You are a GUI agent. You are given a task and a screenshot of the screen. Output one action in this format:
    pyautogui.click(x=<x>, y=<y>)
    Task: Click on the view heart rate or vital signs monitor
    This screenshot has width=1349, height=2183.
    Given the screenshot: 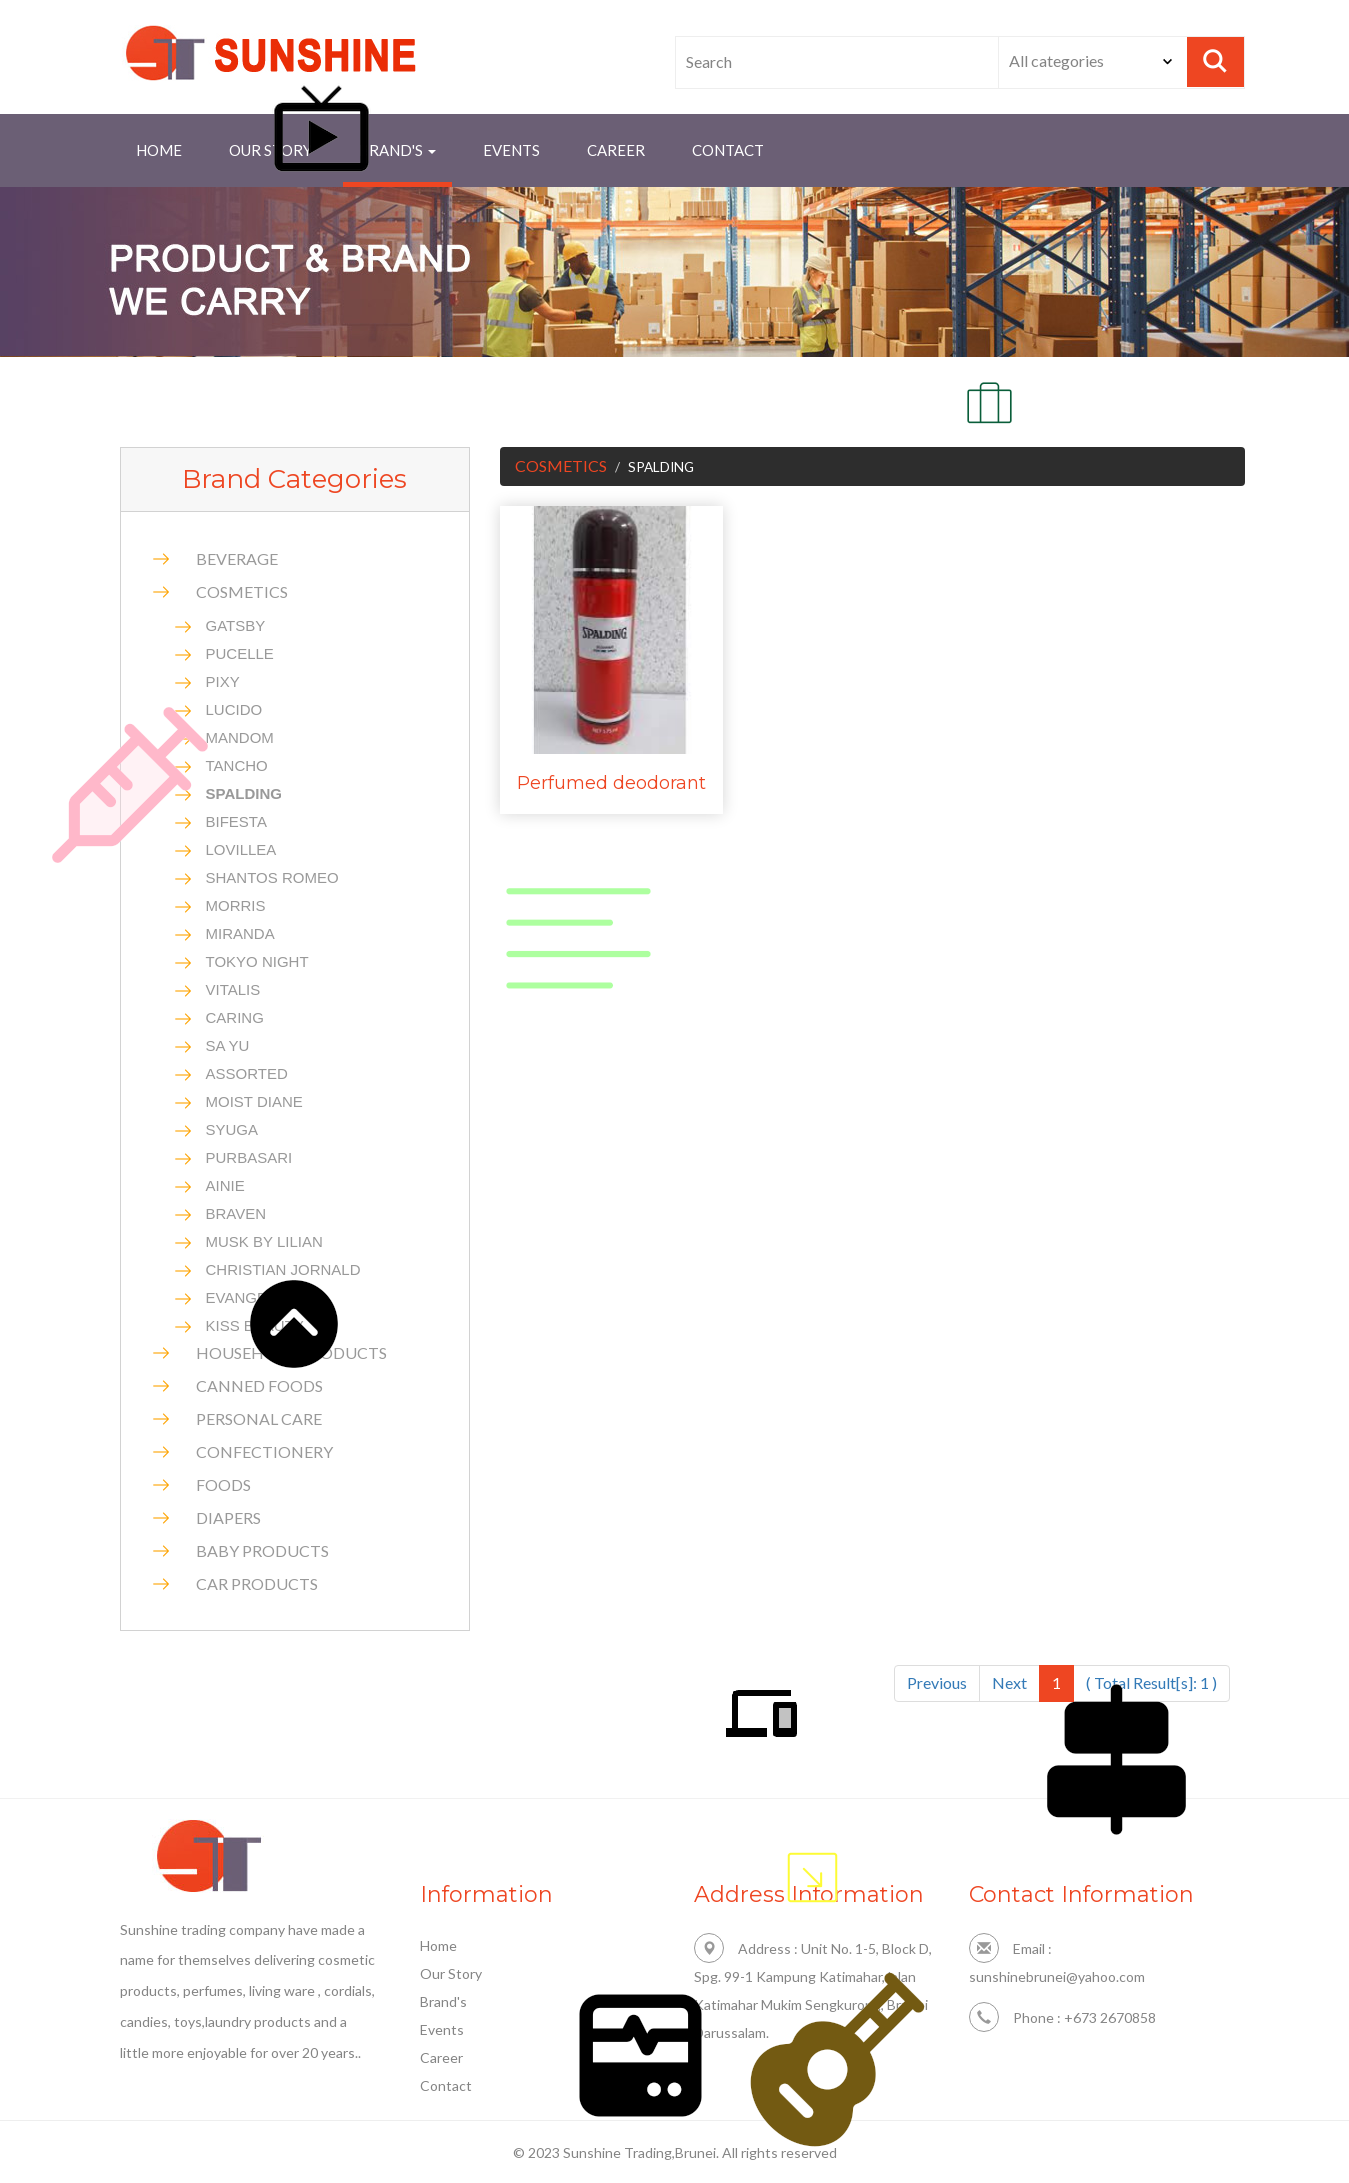 What is the action you would take?
    pyautogui.click(x=640, y=2055)
    